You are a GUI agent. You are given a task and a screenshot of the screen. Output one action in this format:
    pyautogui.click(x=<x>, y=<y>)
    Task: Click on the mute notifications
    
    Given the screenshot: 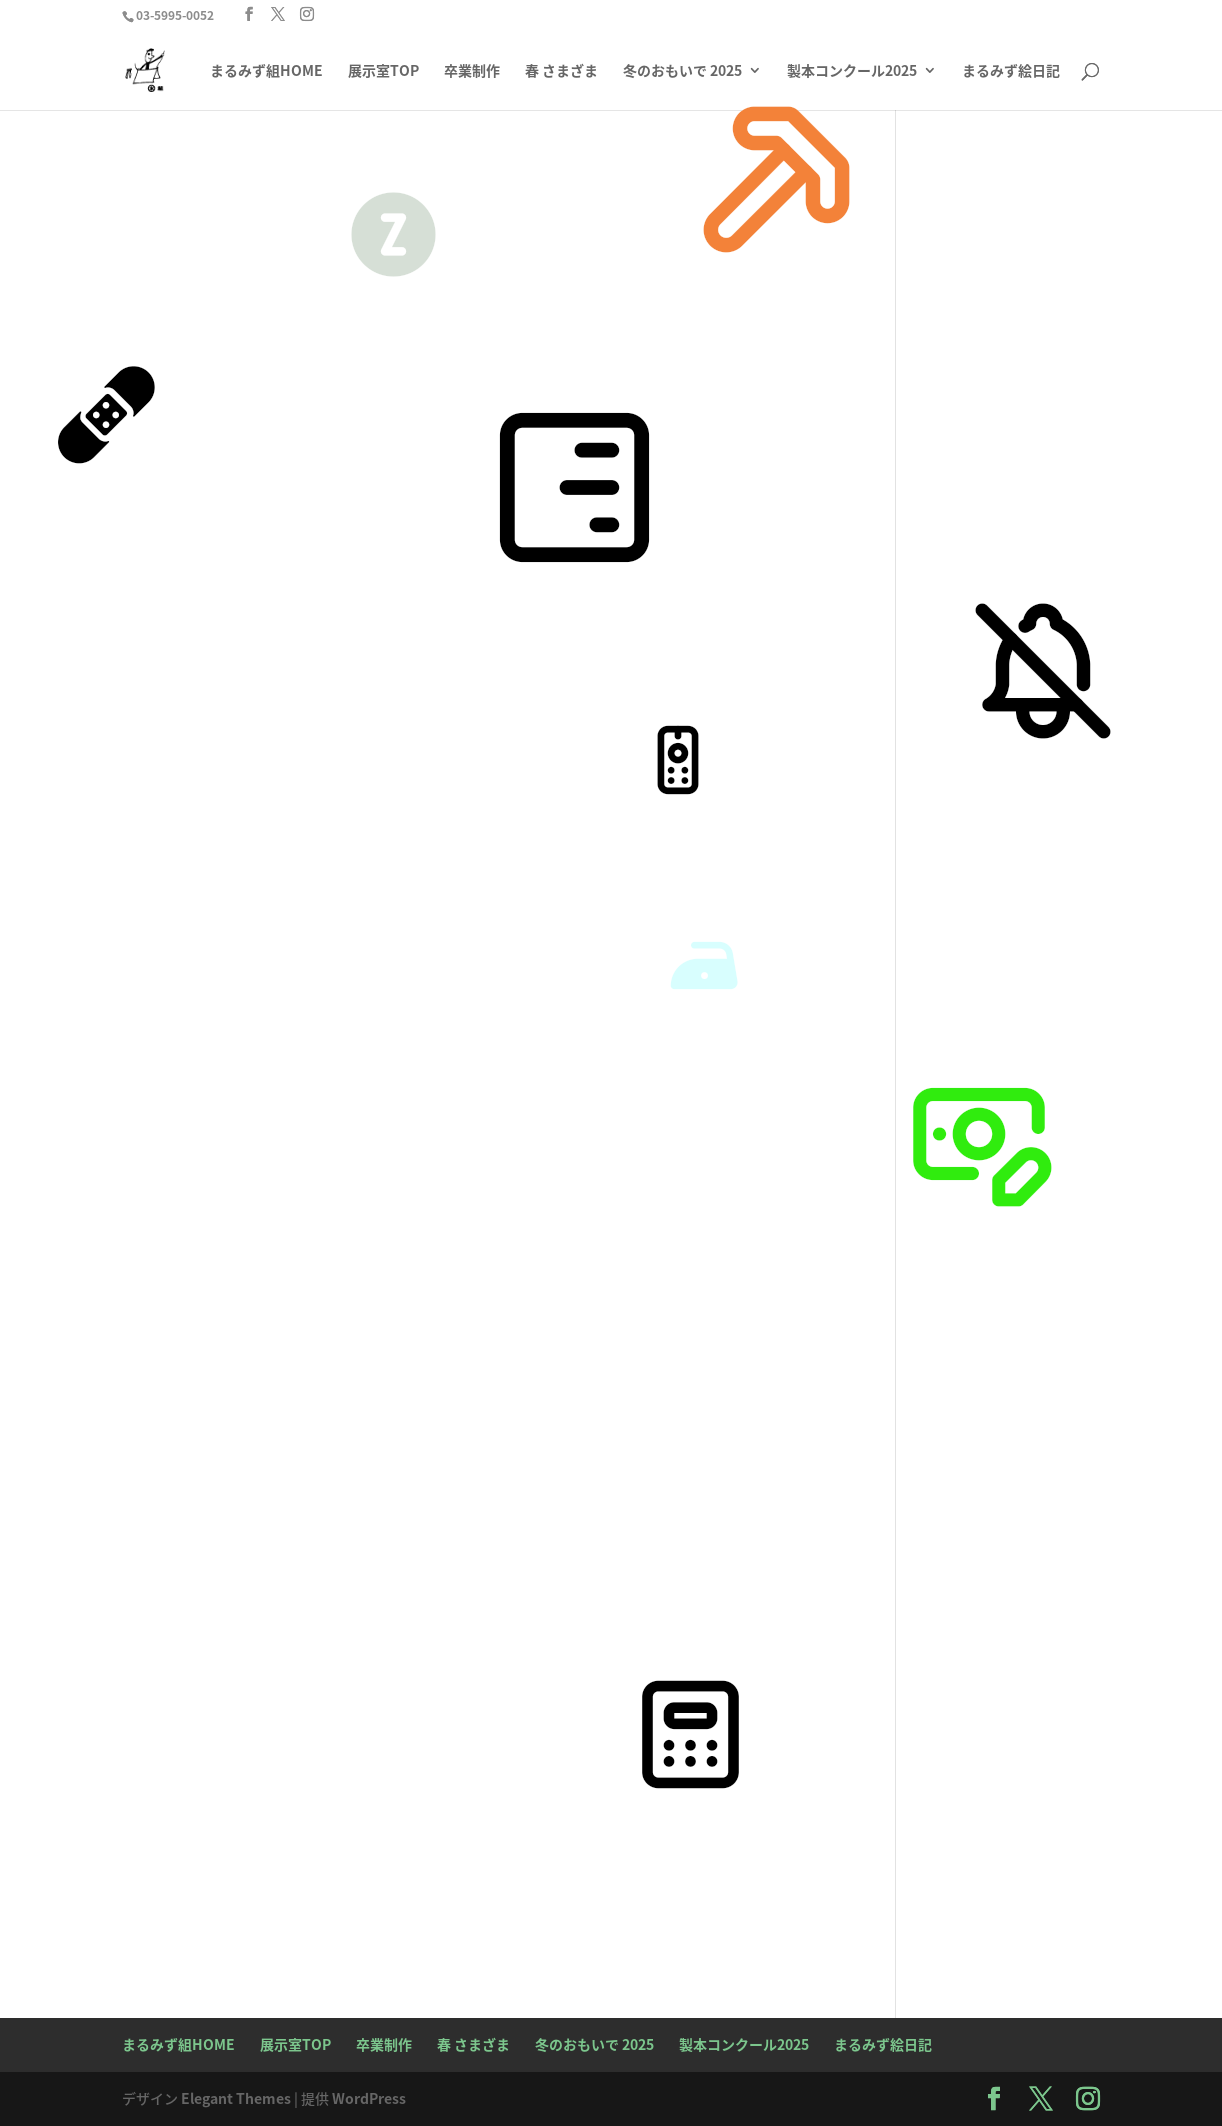 What is the action you would take?
    pyautogui.click(x=1043, y=671)
    